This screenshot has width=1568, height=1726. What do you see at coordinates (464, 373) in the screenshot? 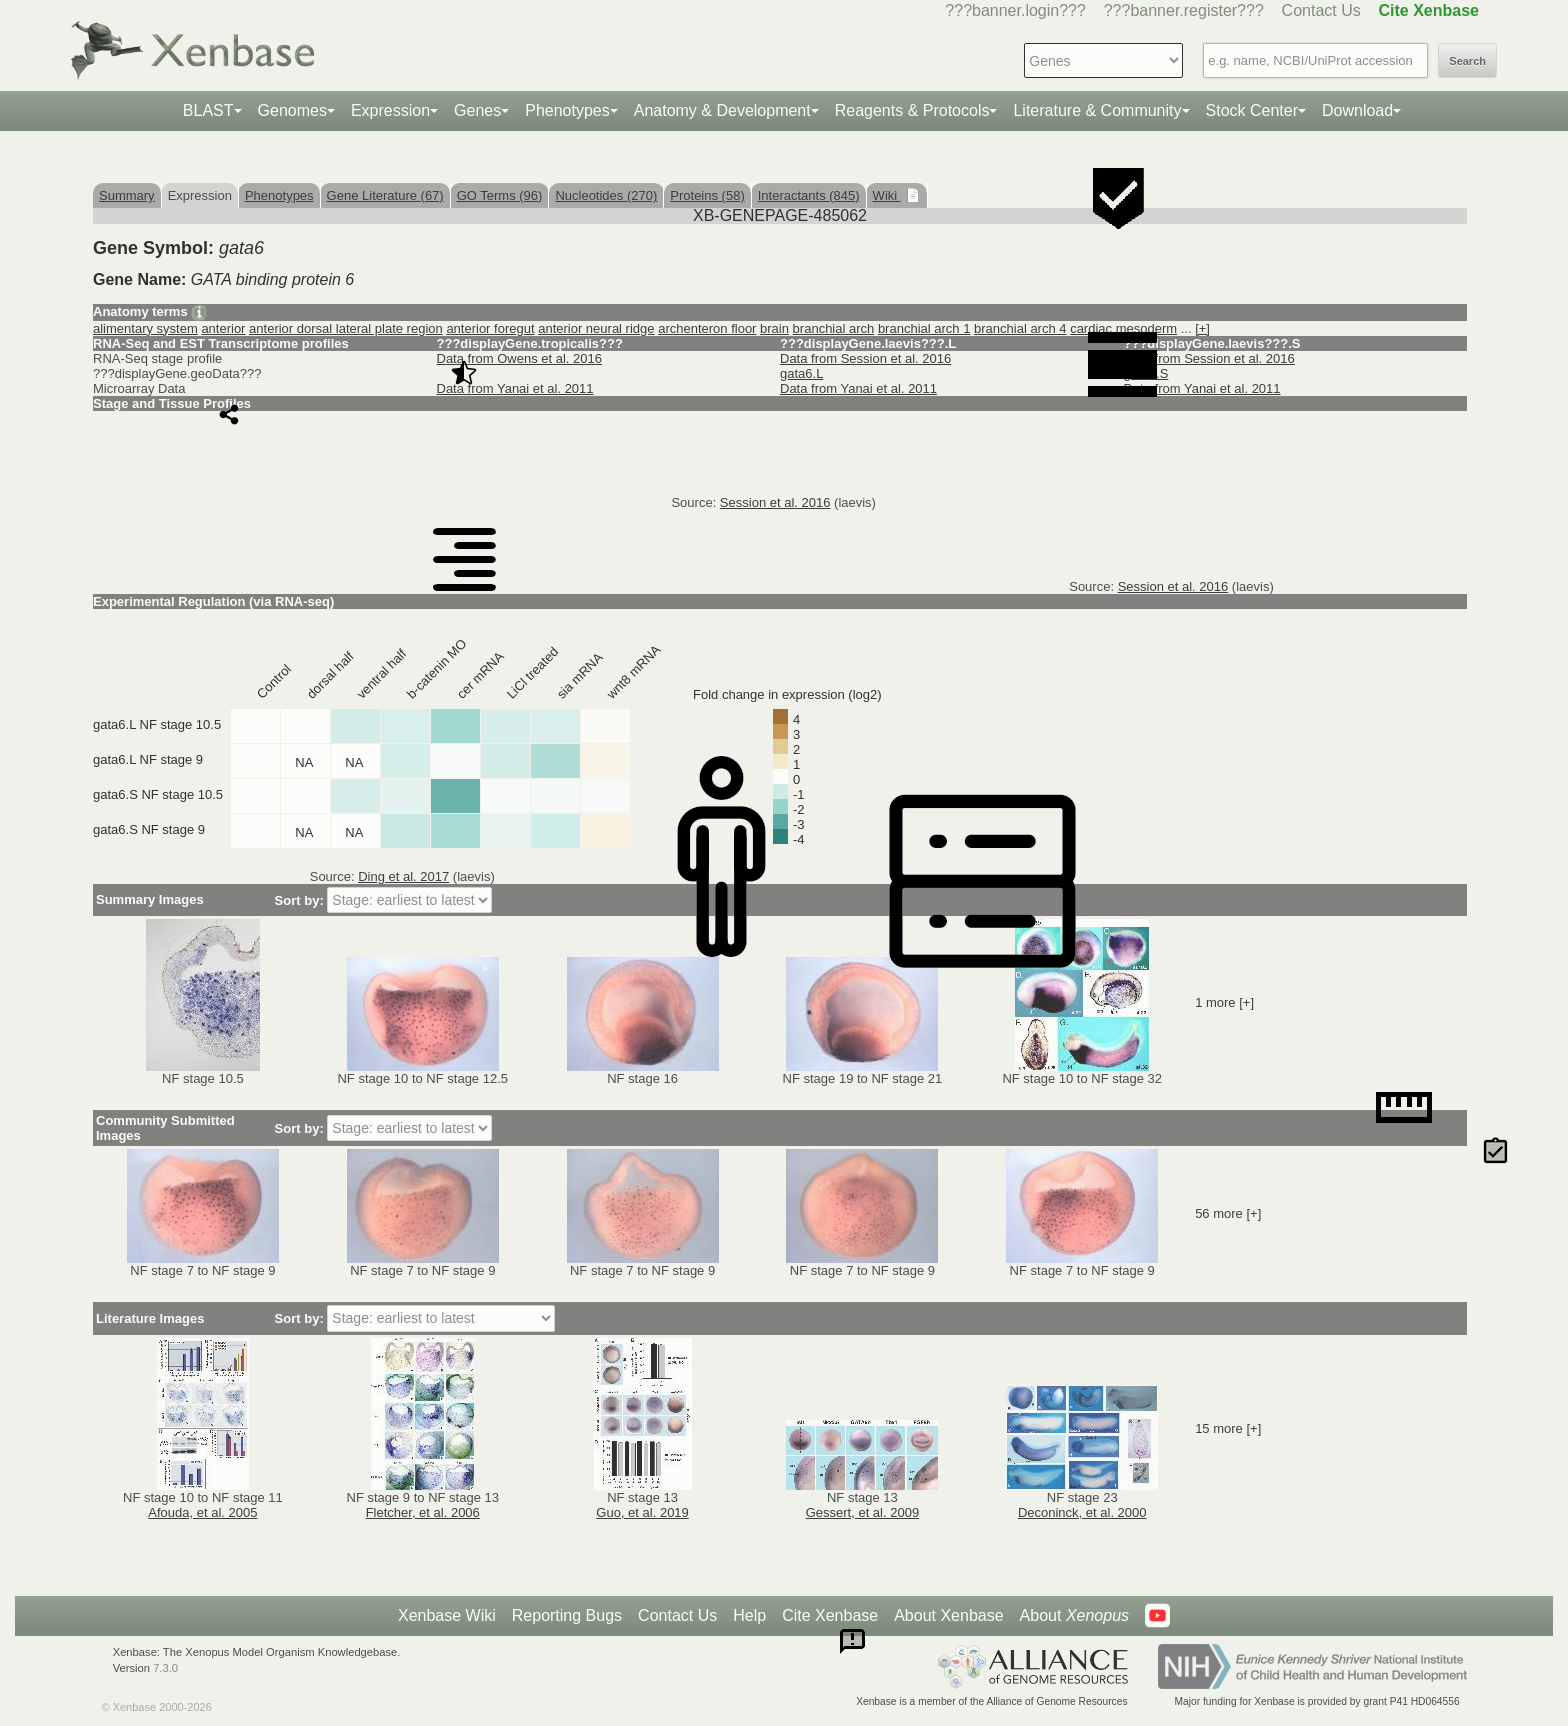
I see `indicates a partial rating or half-star score` at bounding box center [464, 373].